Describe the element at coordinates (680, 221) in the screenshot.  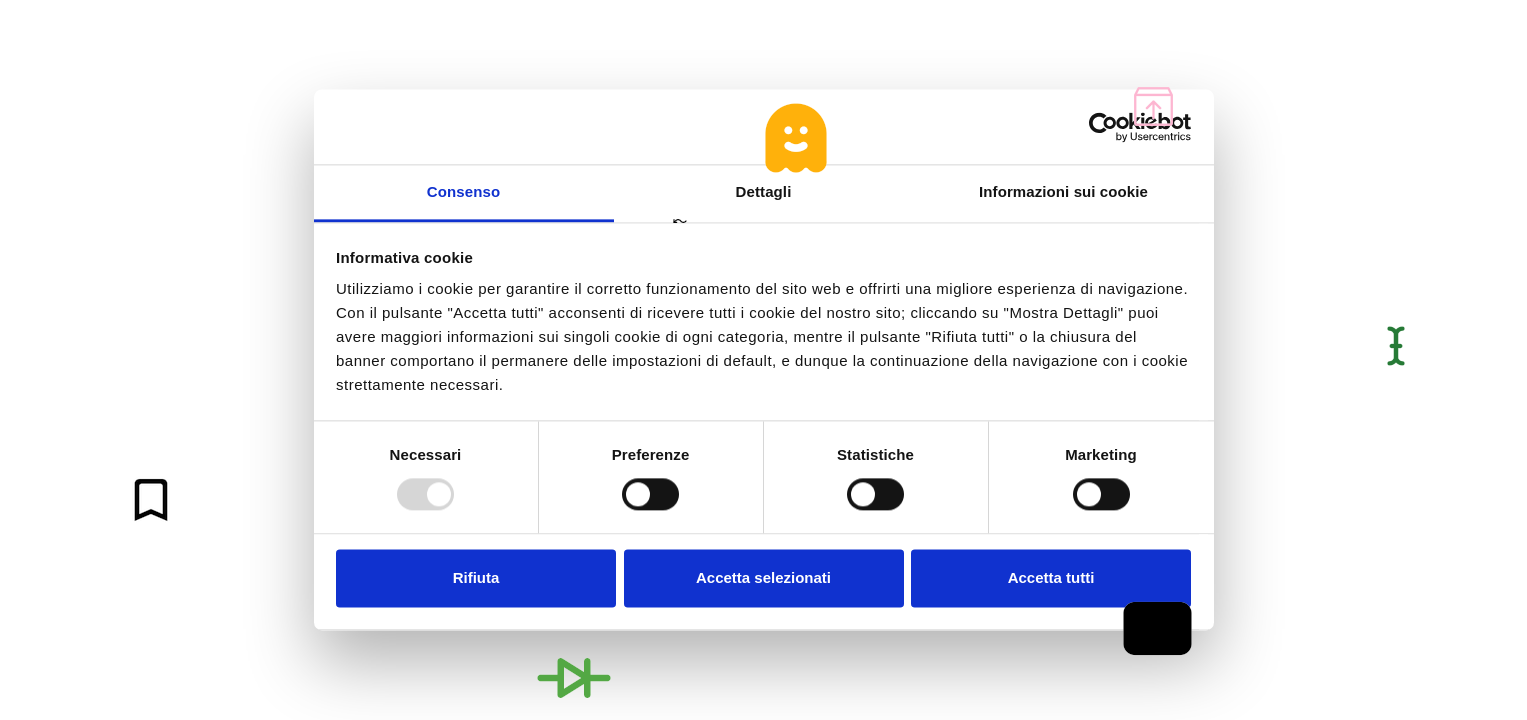
I see `undo or revert previous action` at that location.